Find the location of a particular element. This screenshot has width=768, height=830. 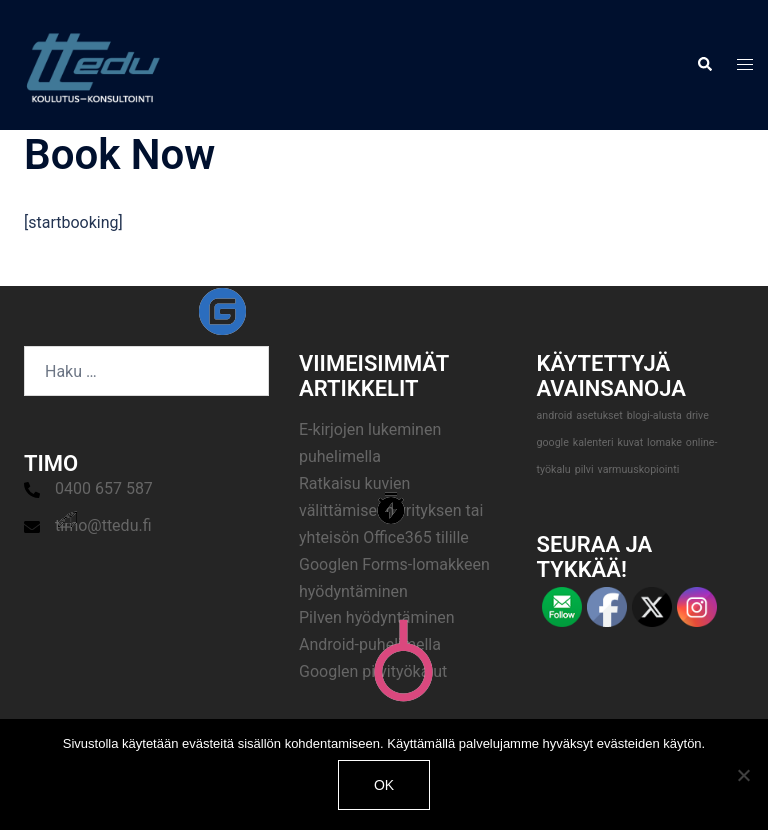

open gitee repository is located at coordinates (222, 311).